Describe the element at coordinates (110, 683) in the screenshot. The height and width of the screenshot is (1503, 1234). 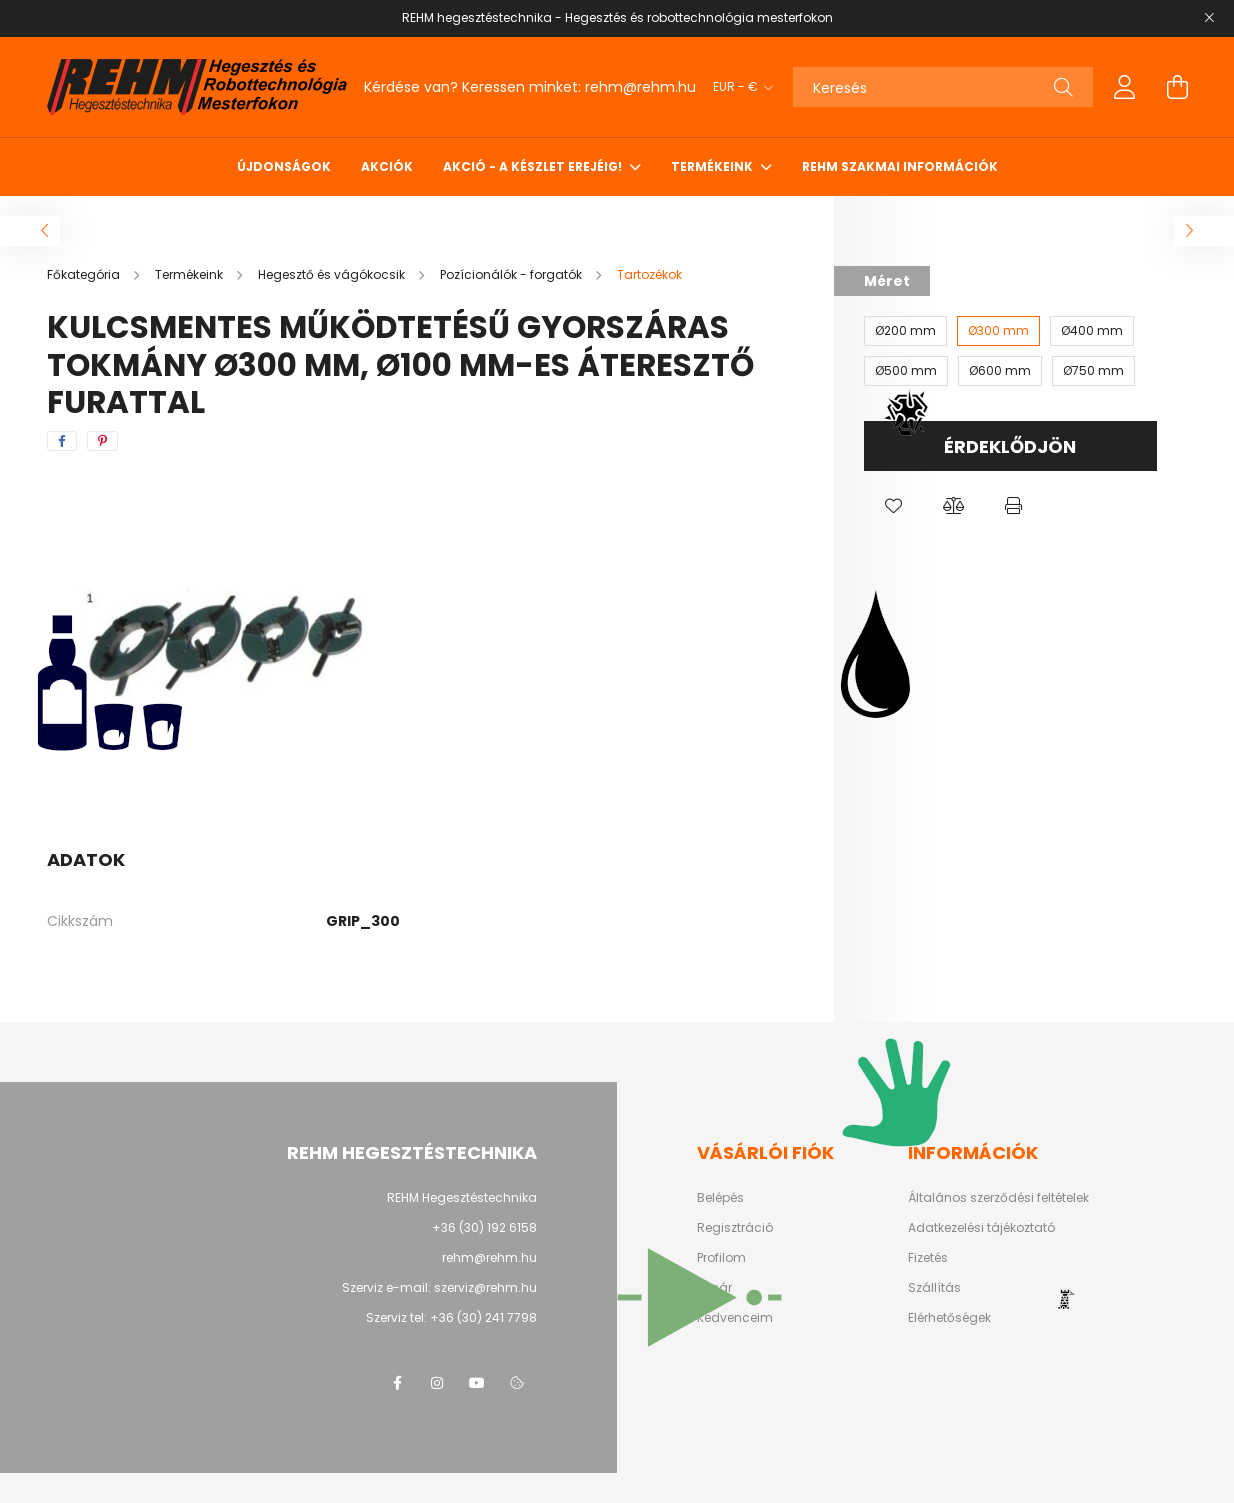
I see `browse alcoholic beverages or bar menu` at that location.